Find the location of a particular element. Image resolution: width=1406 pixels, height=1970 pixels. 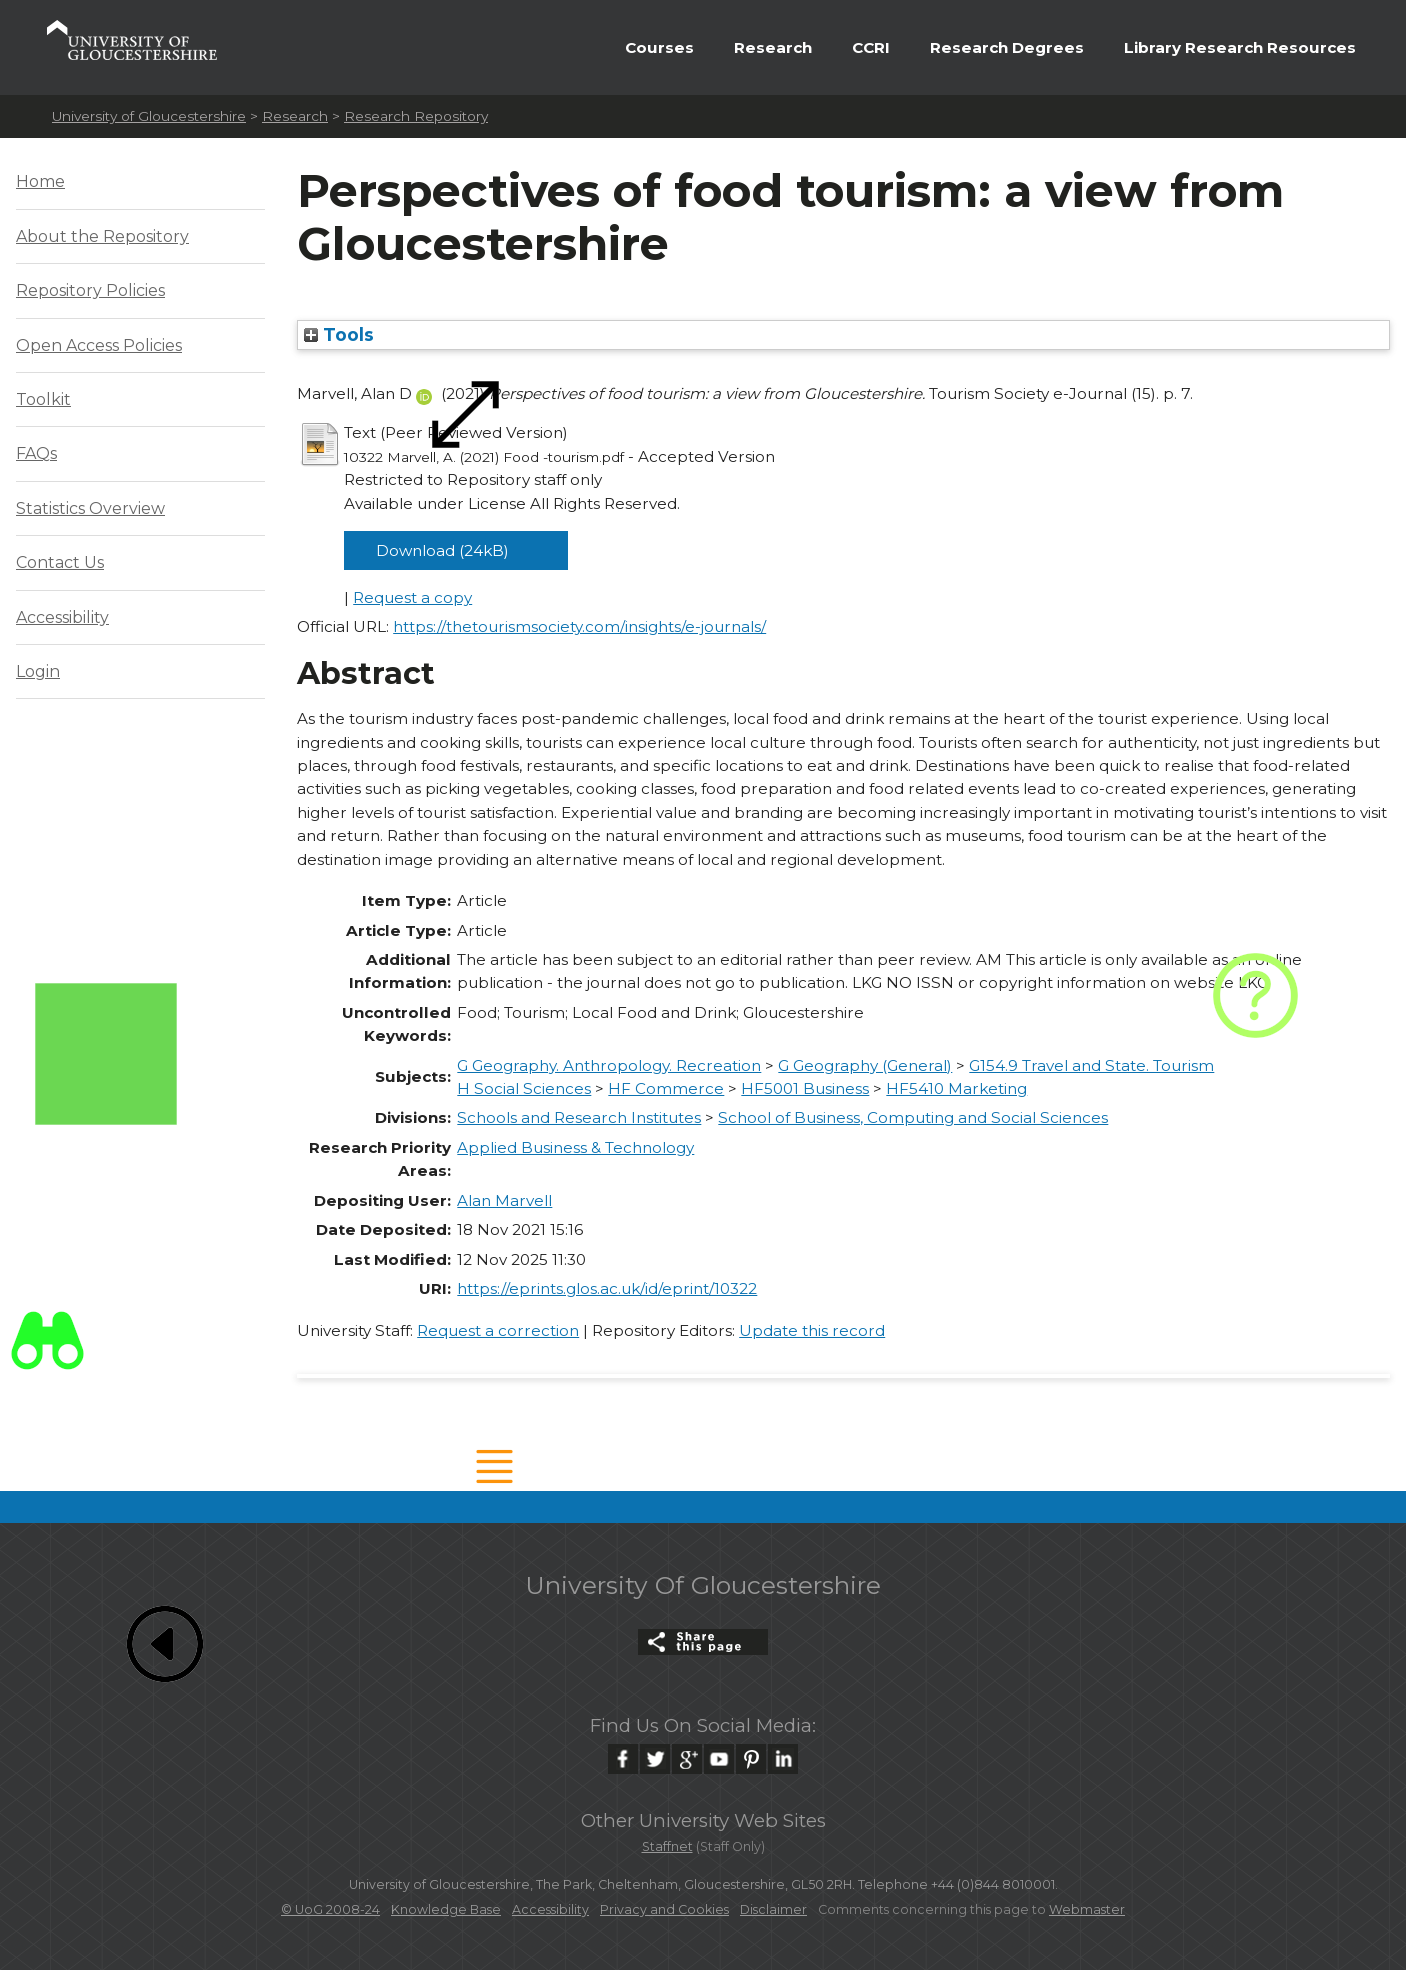

search or explore content is located at coordinates (47, 1340).